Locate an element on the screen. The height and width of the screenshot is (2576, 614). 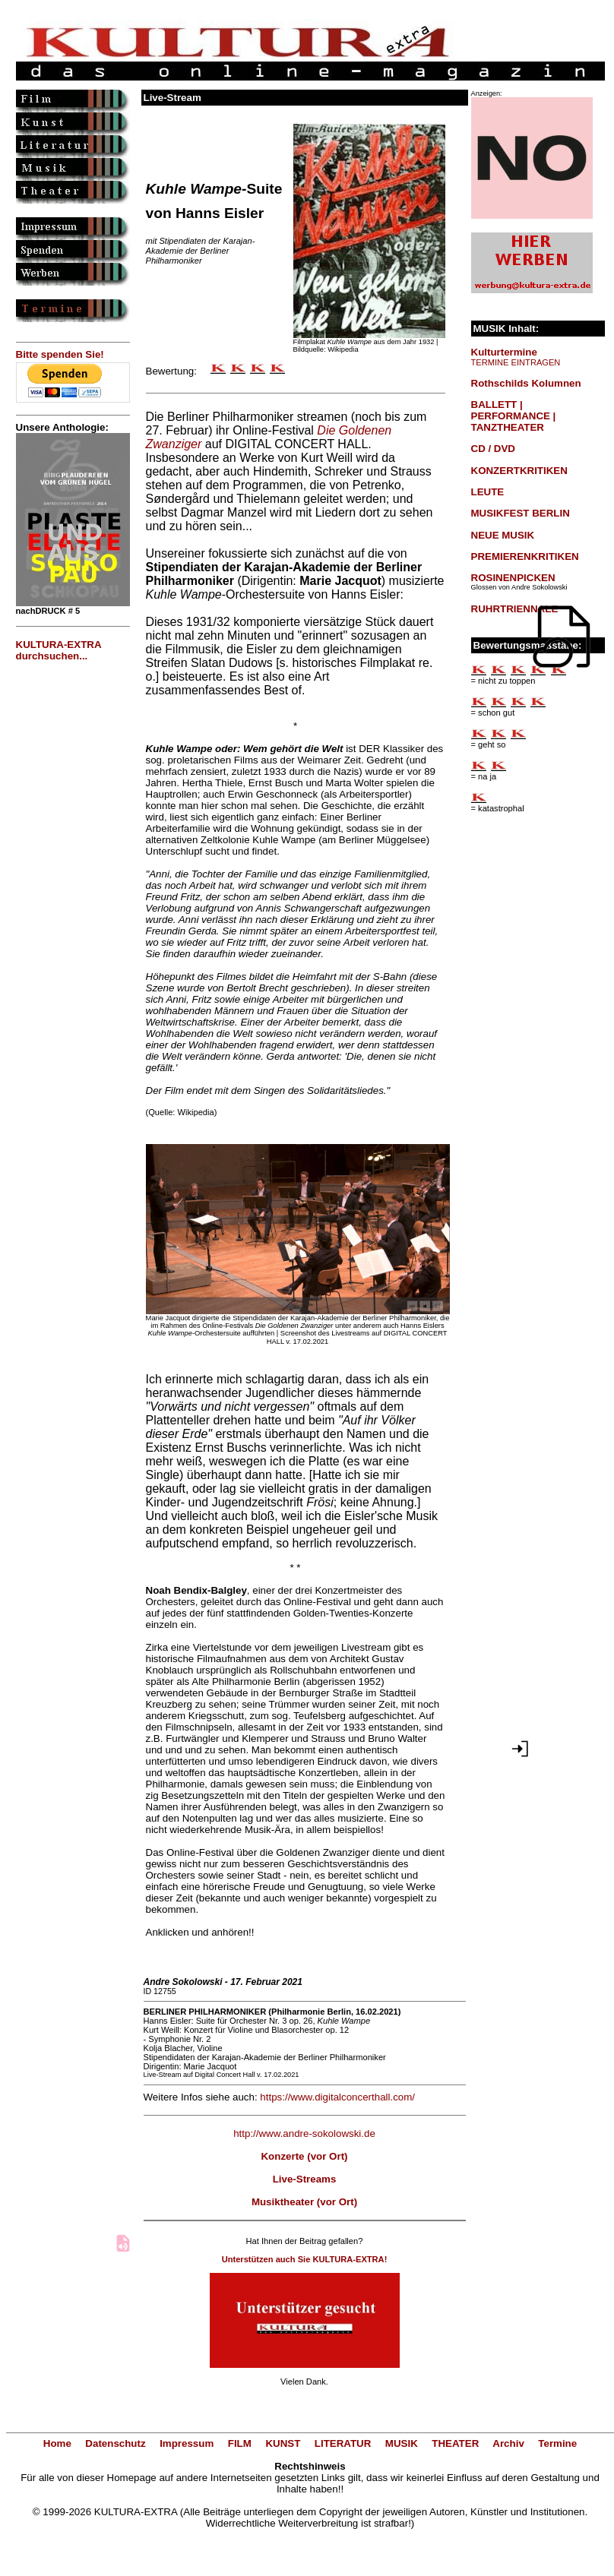
sign in to your account is located at coordinates (521, 1749).